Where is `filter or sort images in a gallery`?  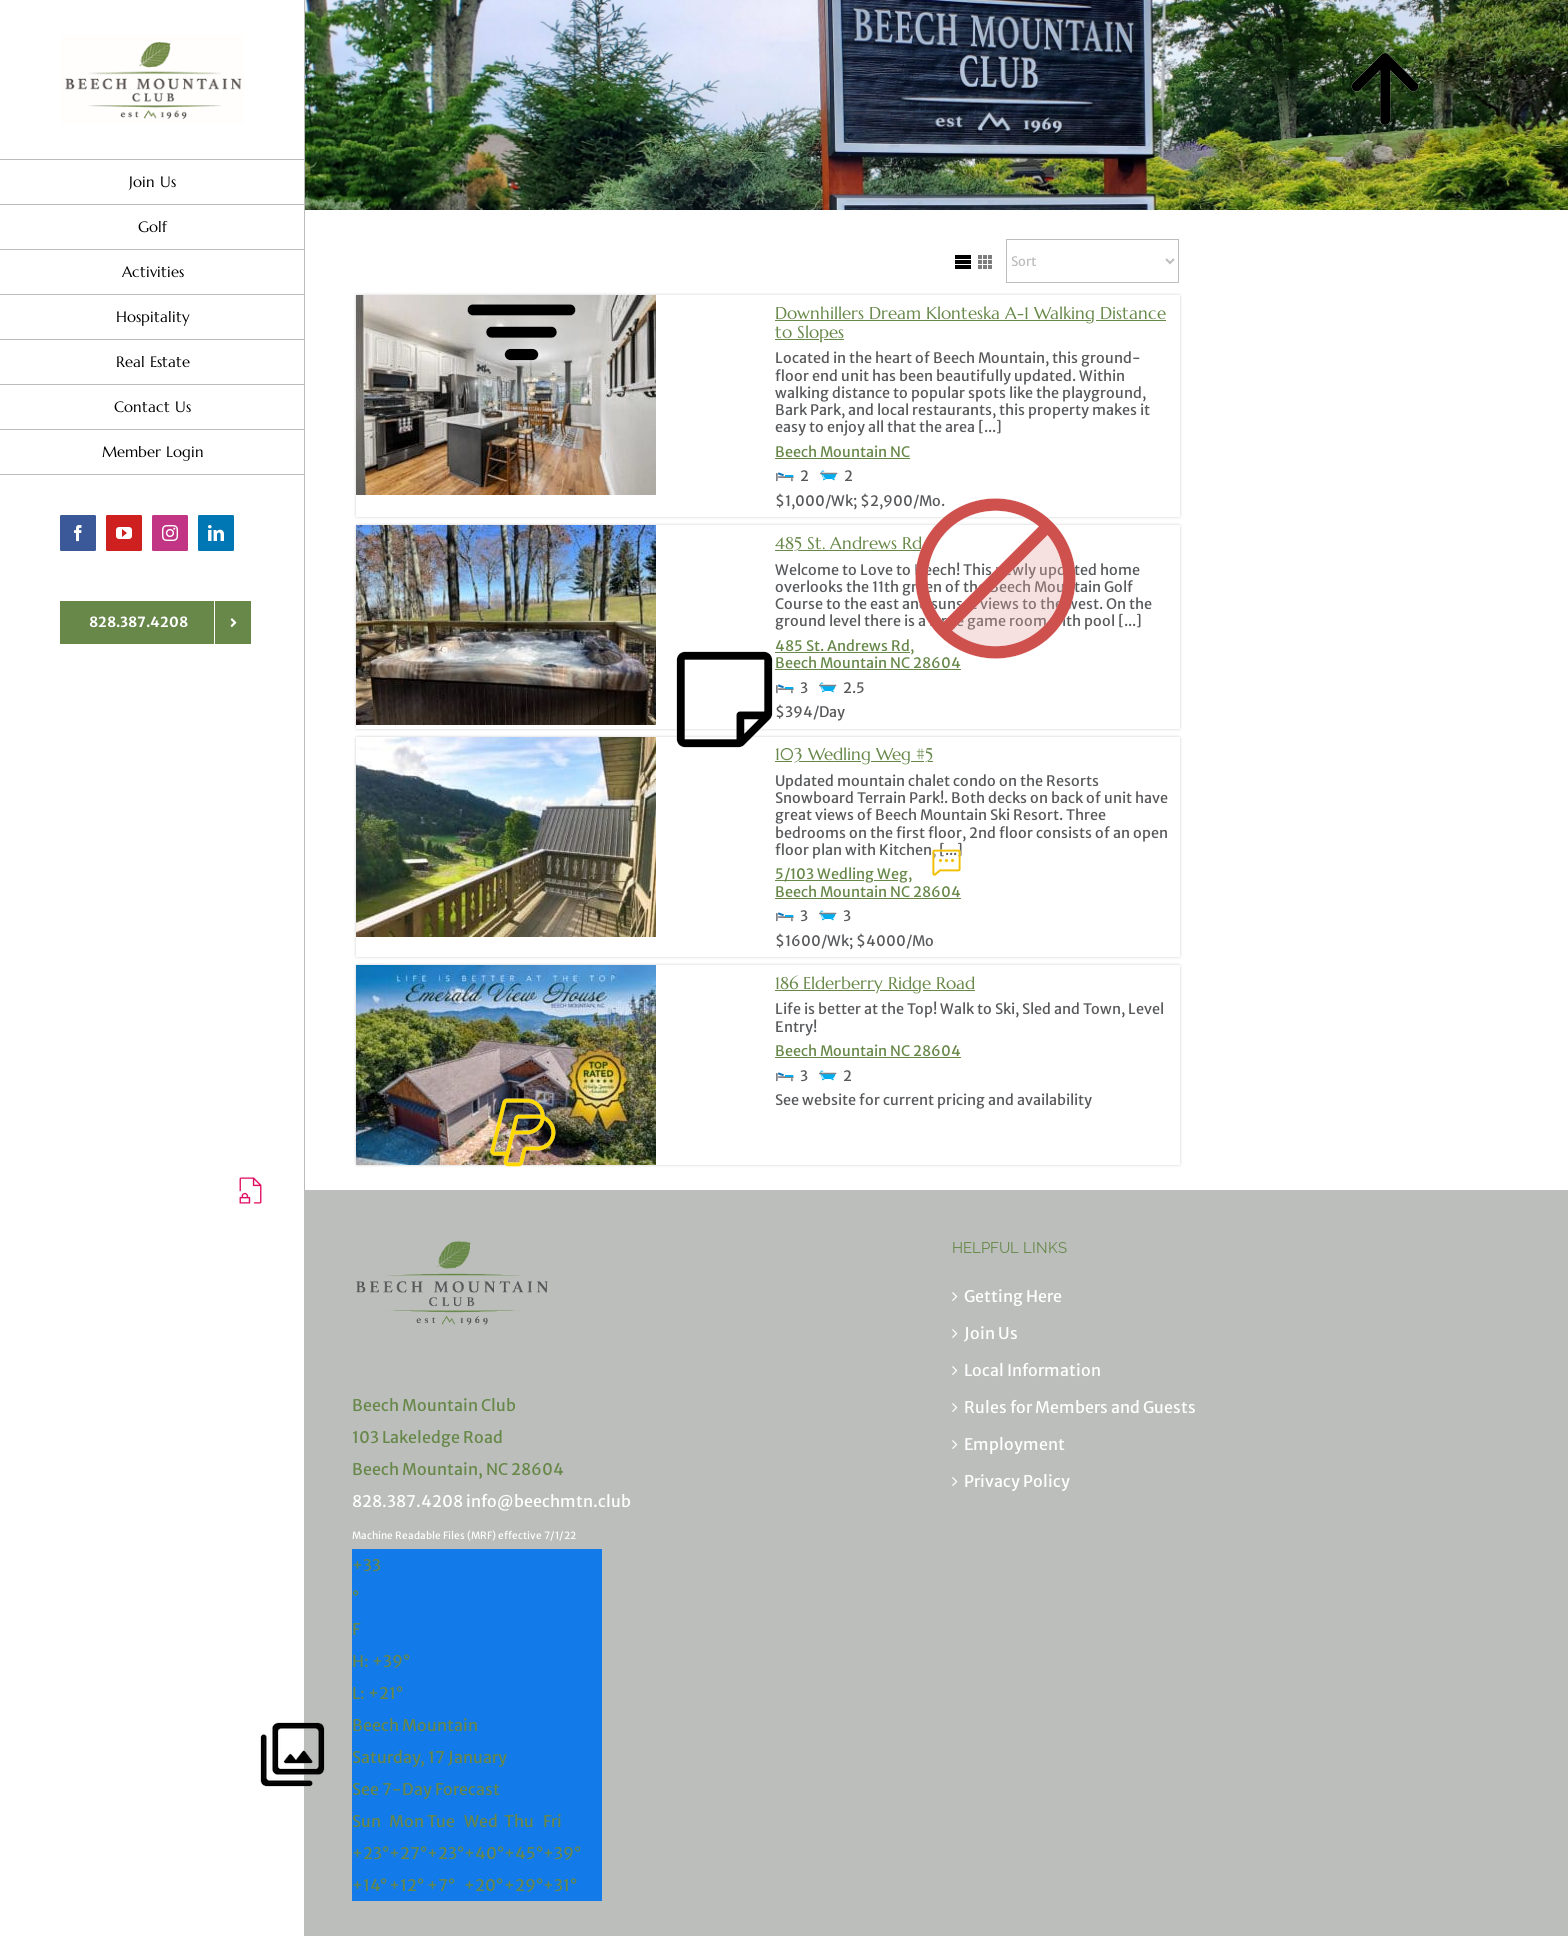
filter or sort images in a gallery is located at coordinates (292, 1754).